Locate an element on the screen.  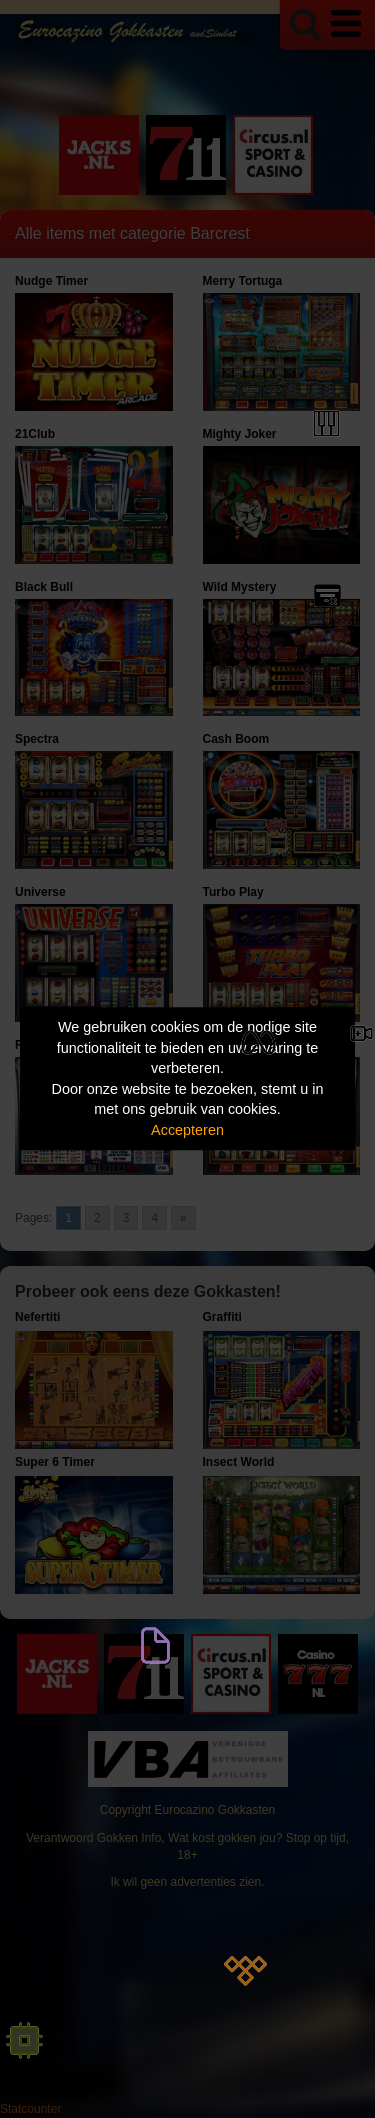
view processor or system performance is located at coordinates (24, 2040).